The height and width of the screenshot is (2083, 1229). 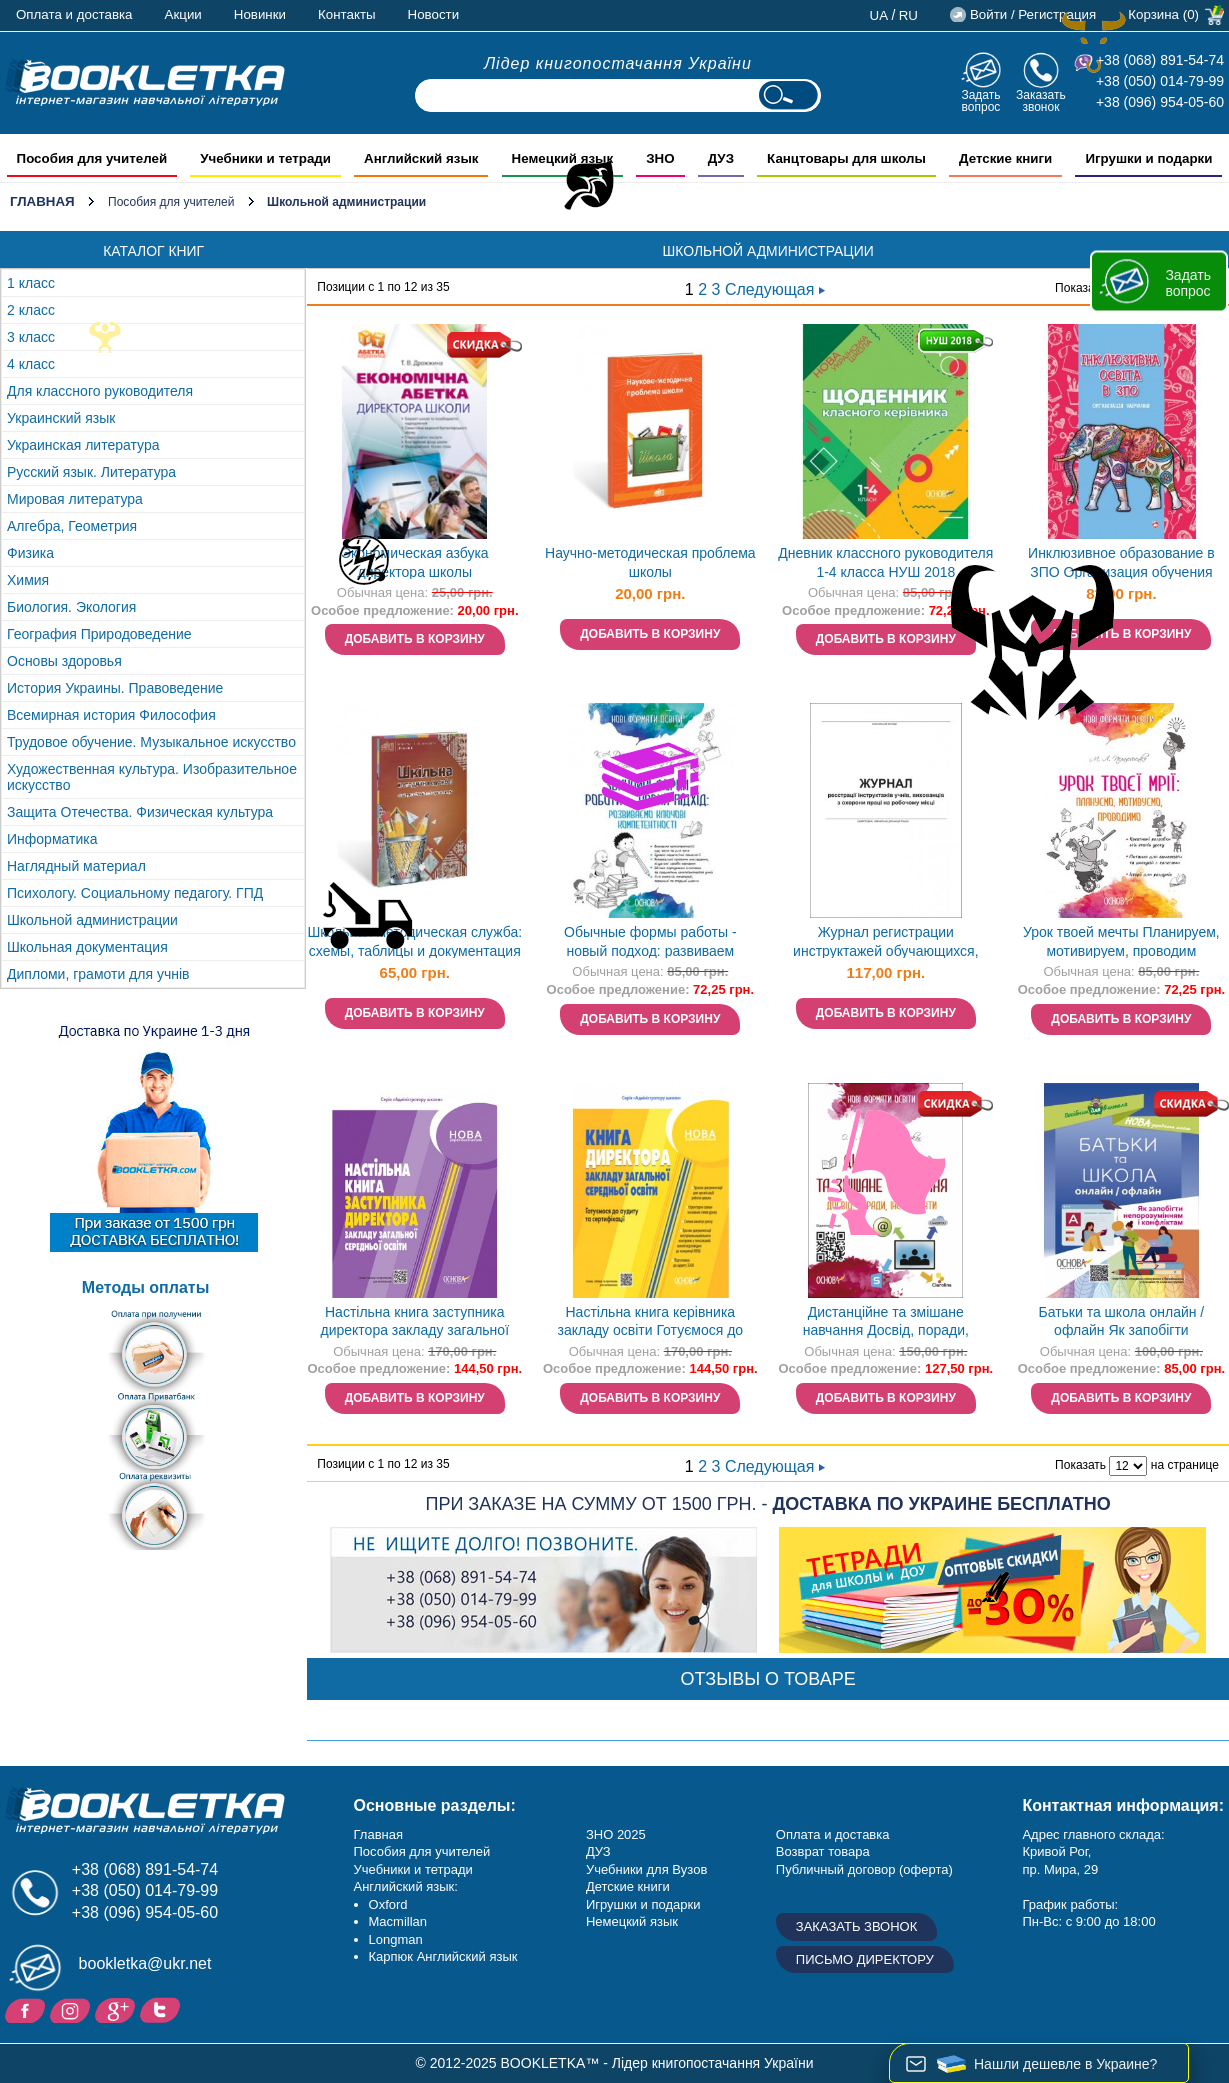 I want to click on select warrior or tank character class, so click(x=1032, y=640).